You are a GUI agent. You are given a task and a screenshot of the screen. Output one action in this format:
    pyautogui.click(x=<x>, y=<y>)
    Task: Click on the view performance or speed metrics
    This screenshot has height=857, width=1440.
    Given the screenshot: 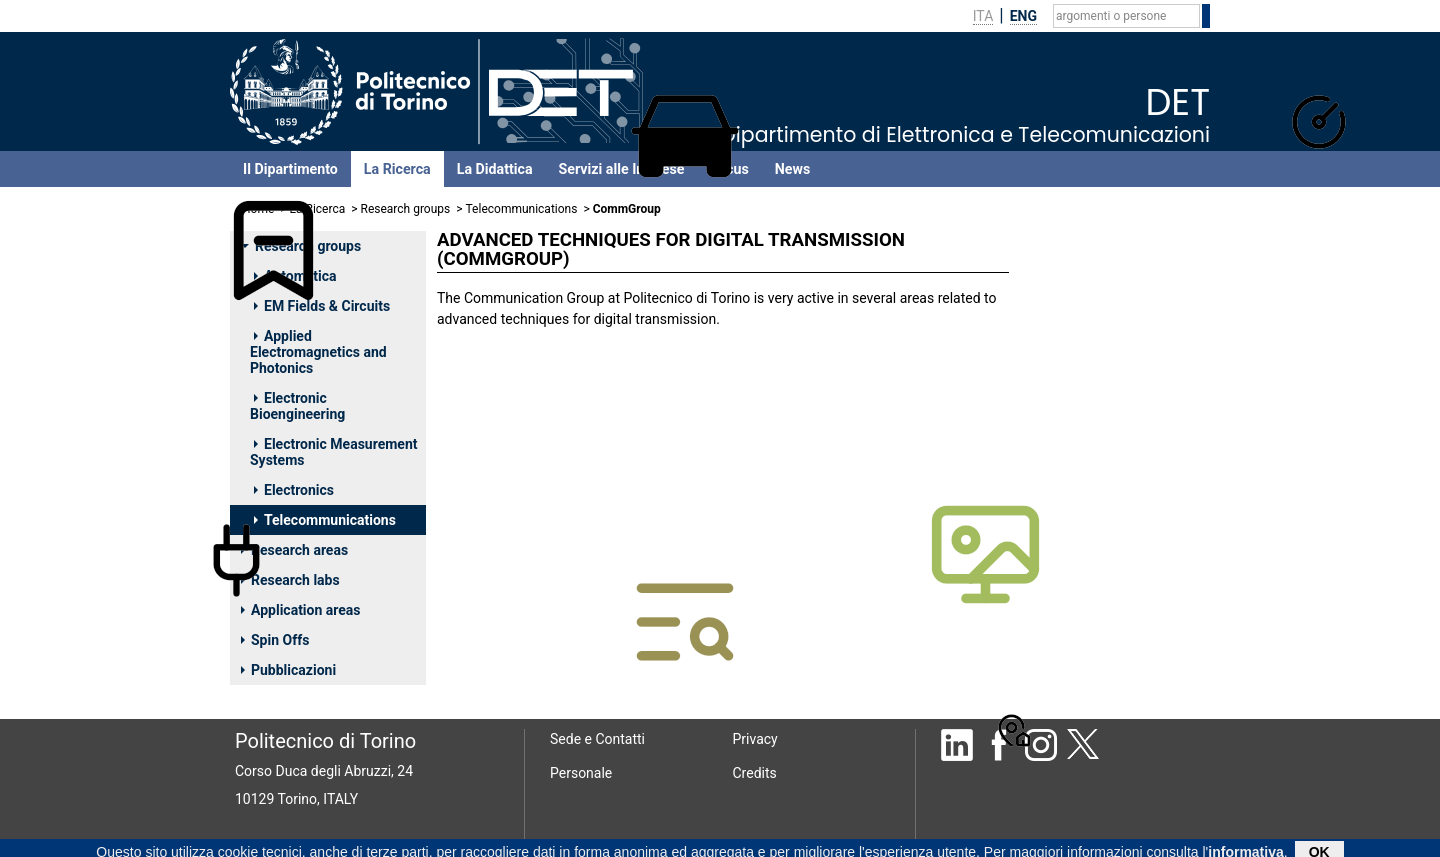 What is the action you would take?
    pyautogui.click(x=1319, y=122)
    